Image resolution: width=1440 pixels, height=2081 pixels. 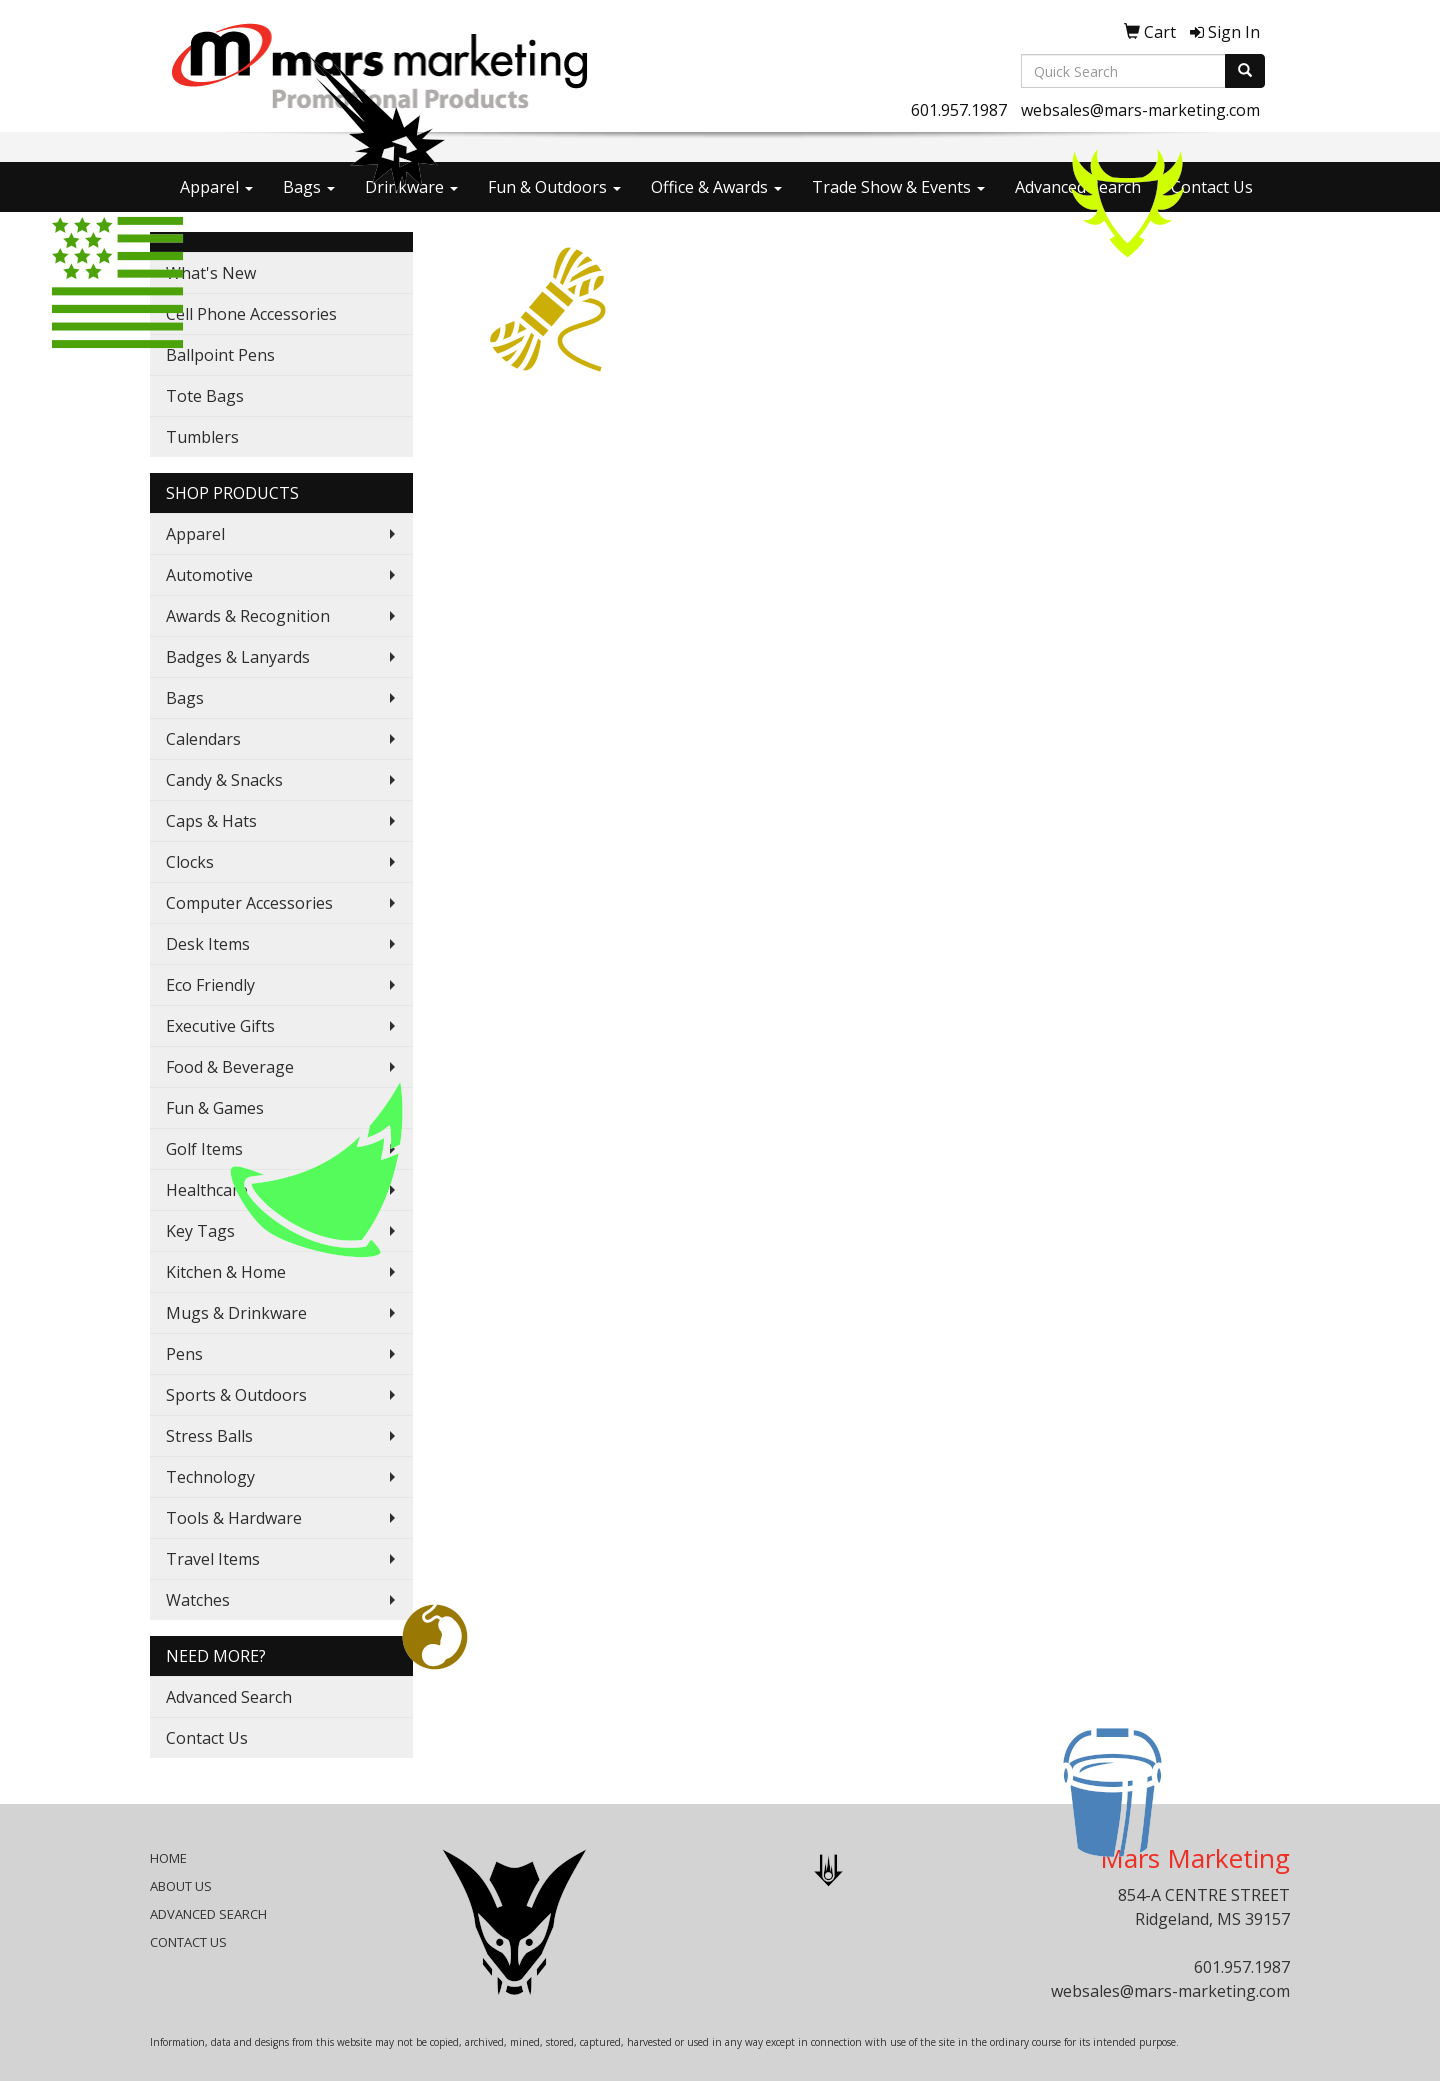 What do you see at coordinates (319, 1164) in the screenshot?
I see `sound an alert or announcement` at bounding box center [319, 1164].